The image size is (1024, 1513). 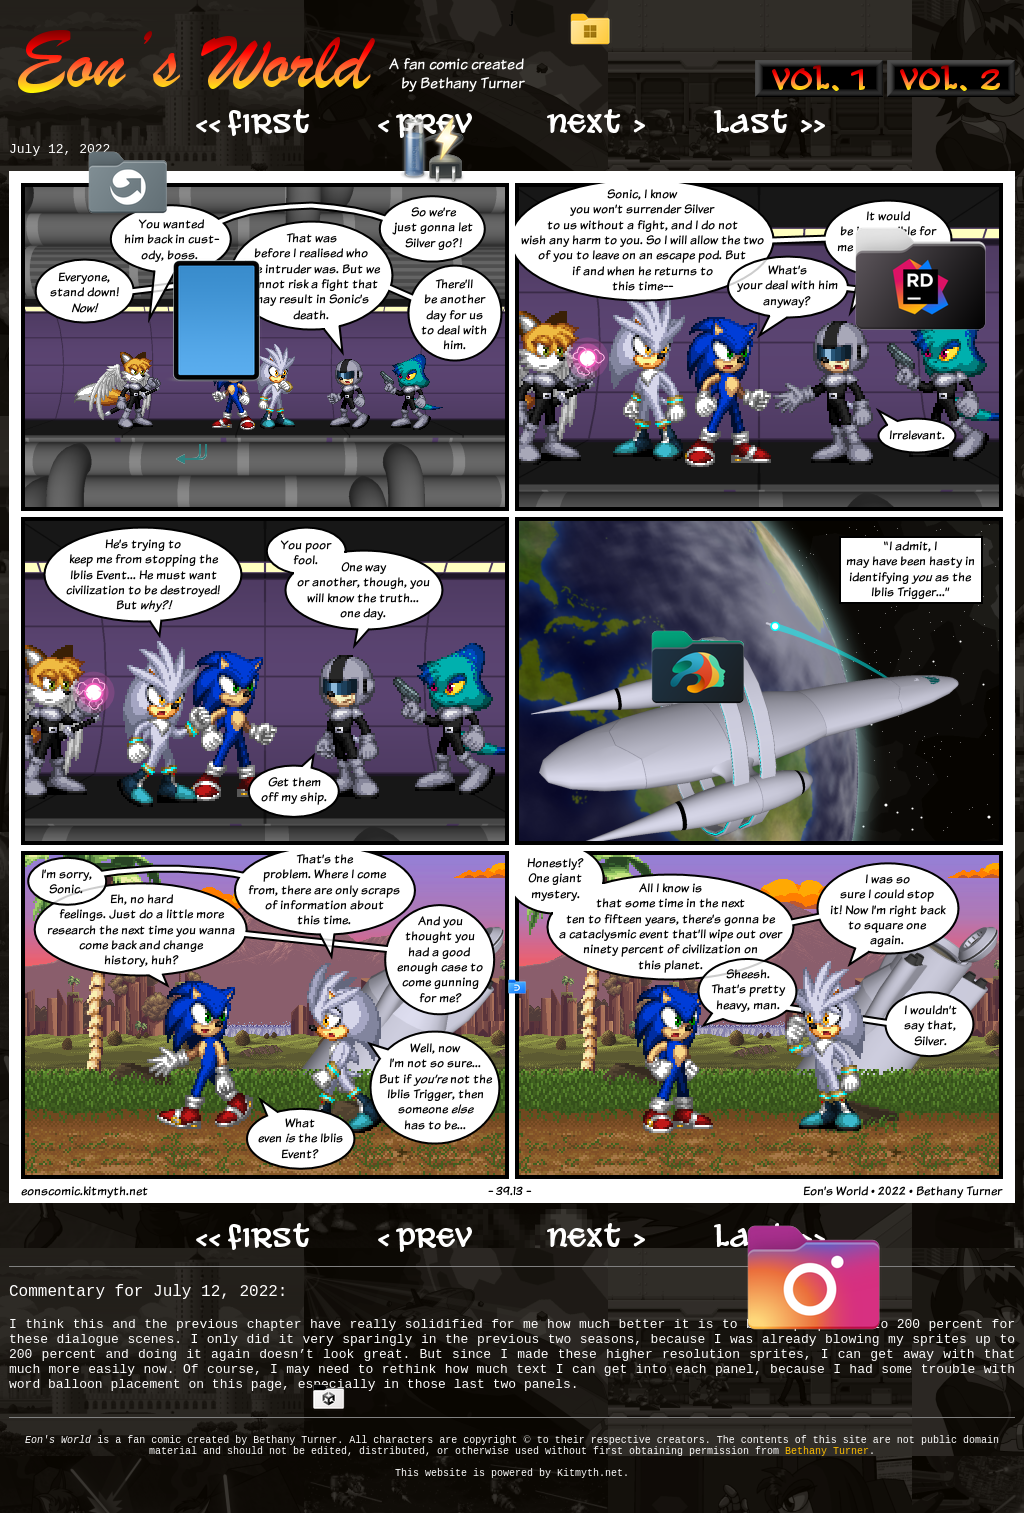 What do you see at coordinates (191, 452) in the screenshot?
I see `reply to all recipients of an email` at bounding box center [191, 452].